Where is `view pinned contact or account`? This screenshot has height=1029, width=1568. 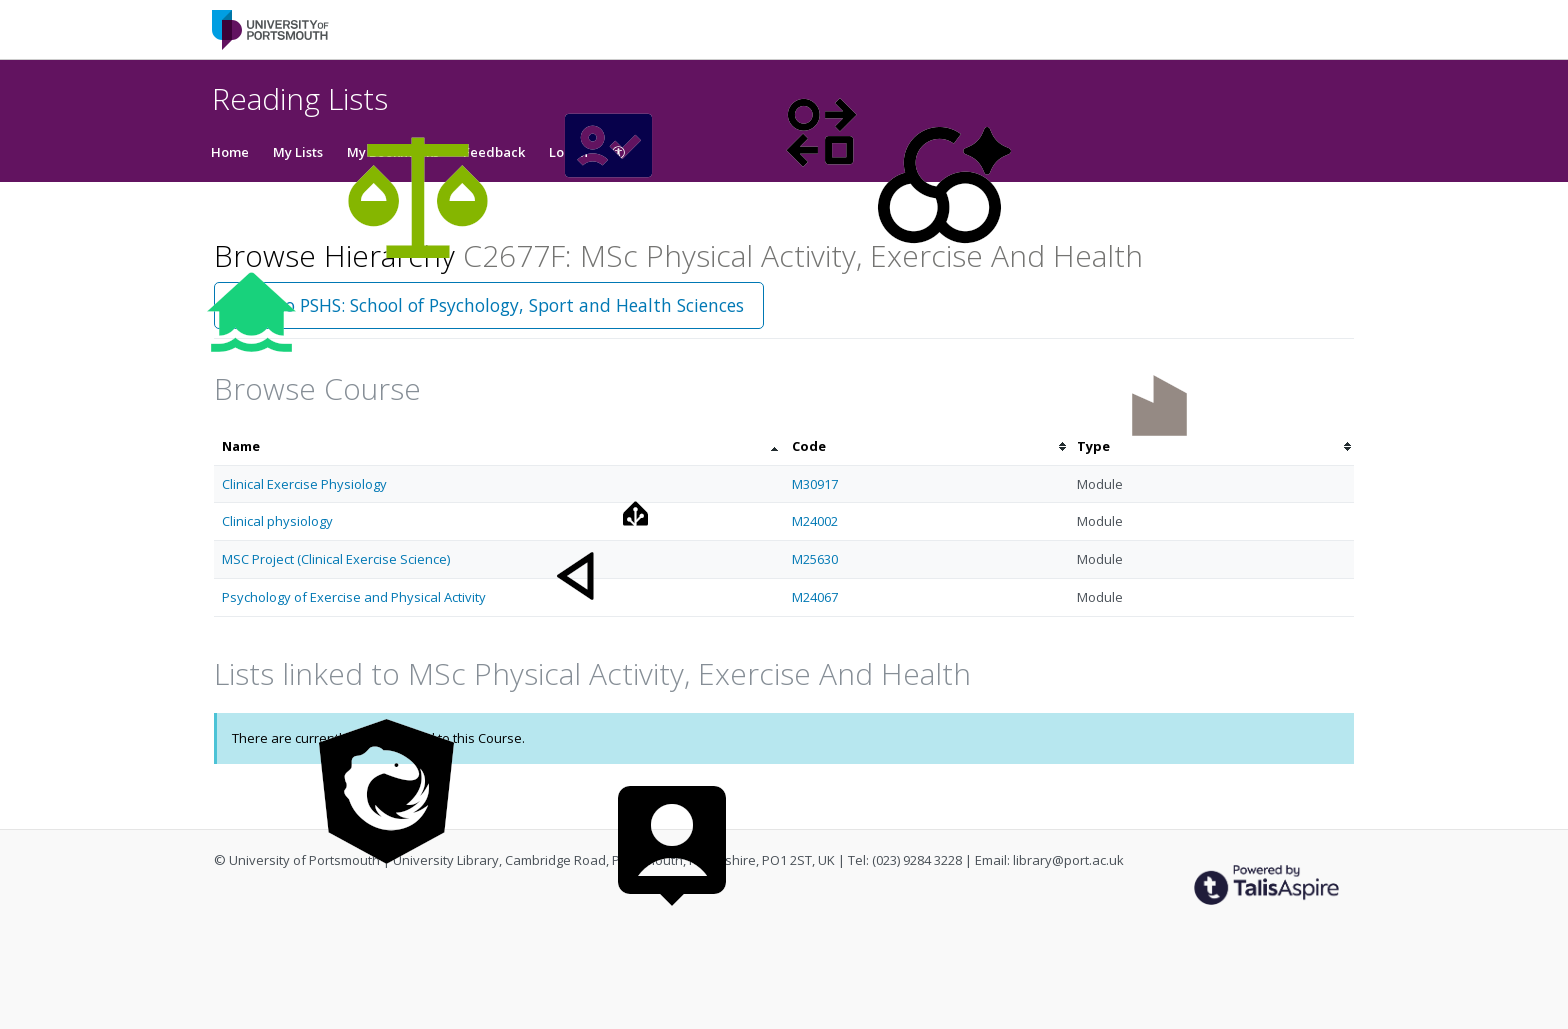
view pinned contact or account is located at coordinates (672, 840).